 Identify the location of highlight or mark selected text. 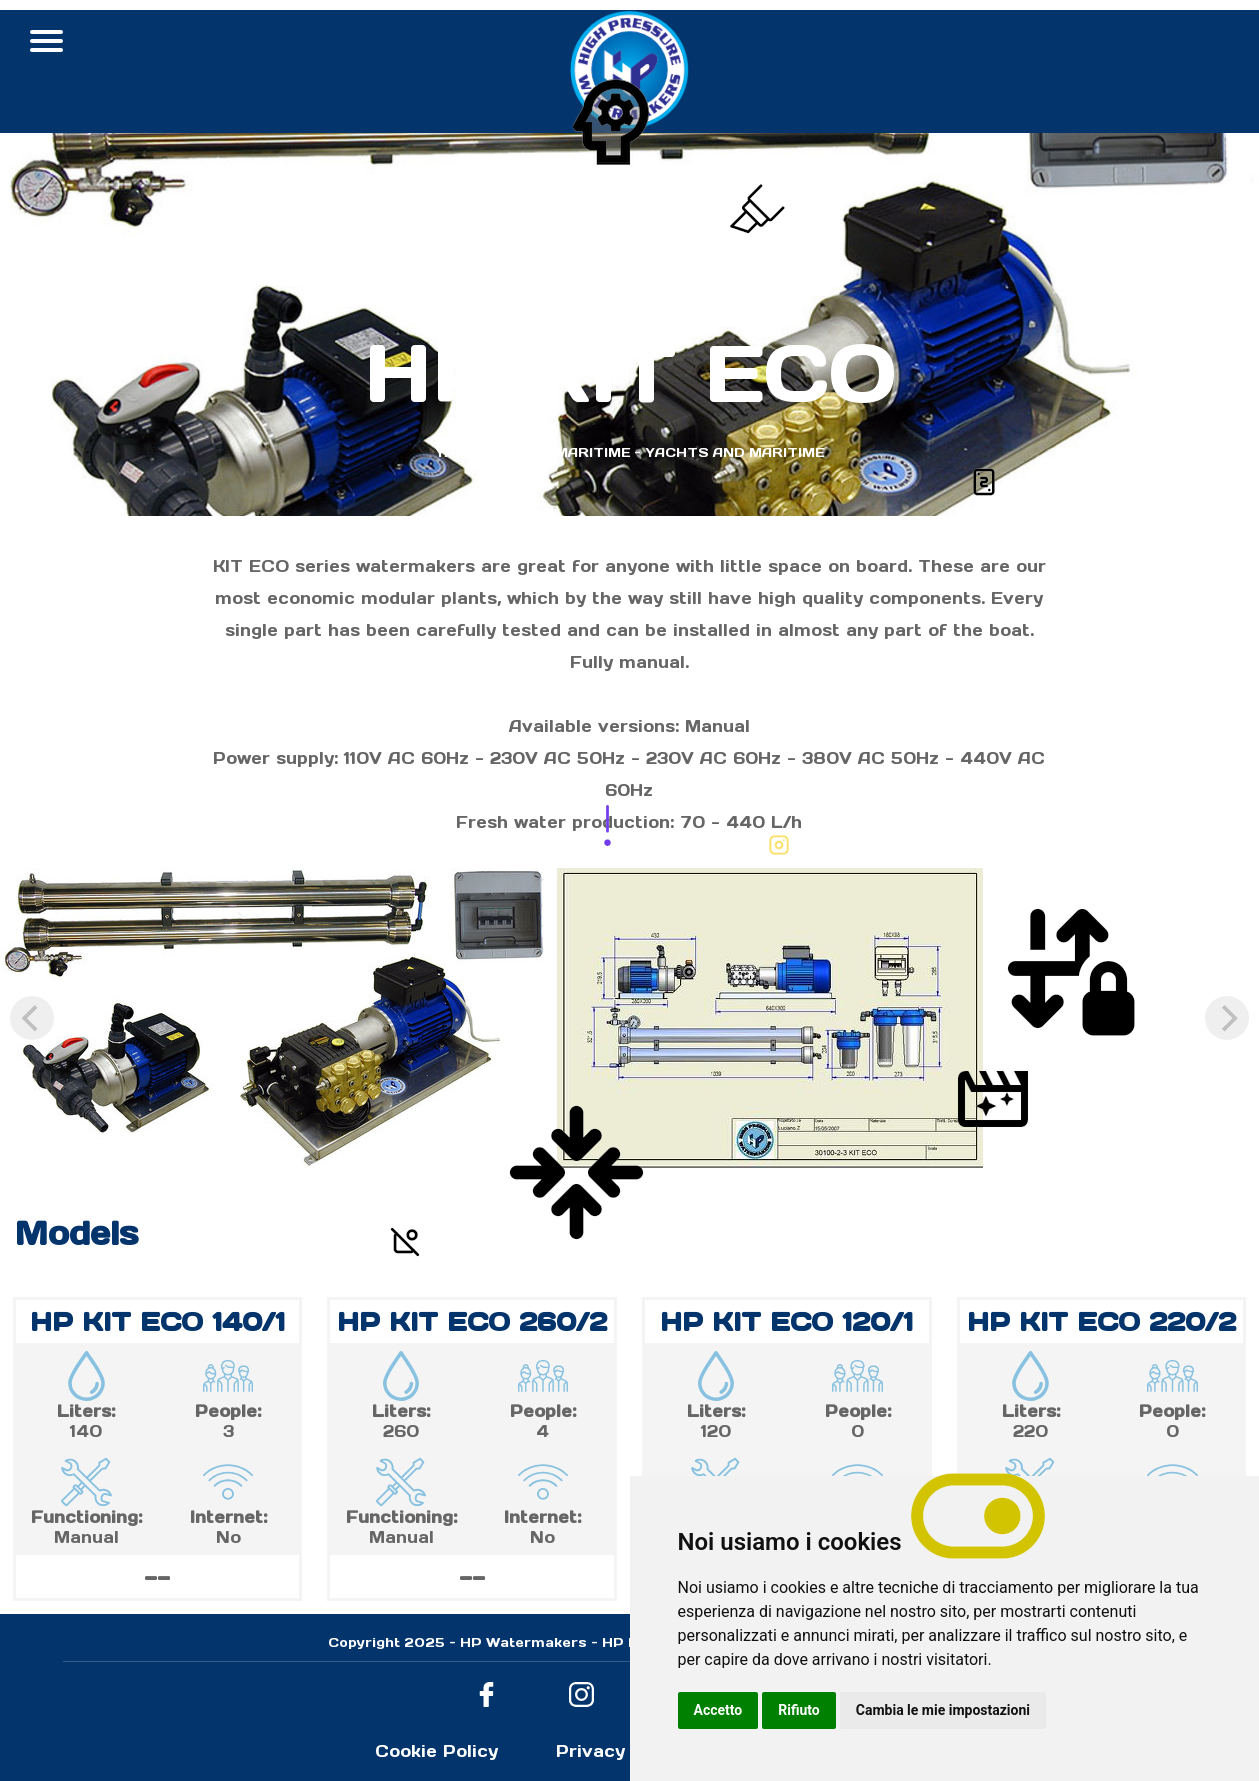
(755, 211).